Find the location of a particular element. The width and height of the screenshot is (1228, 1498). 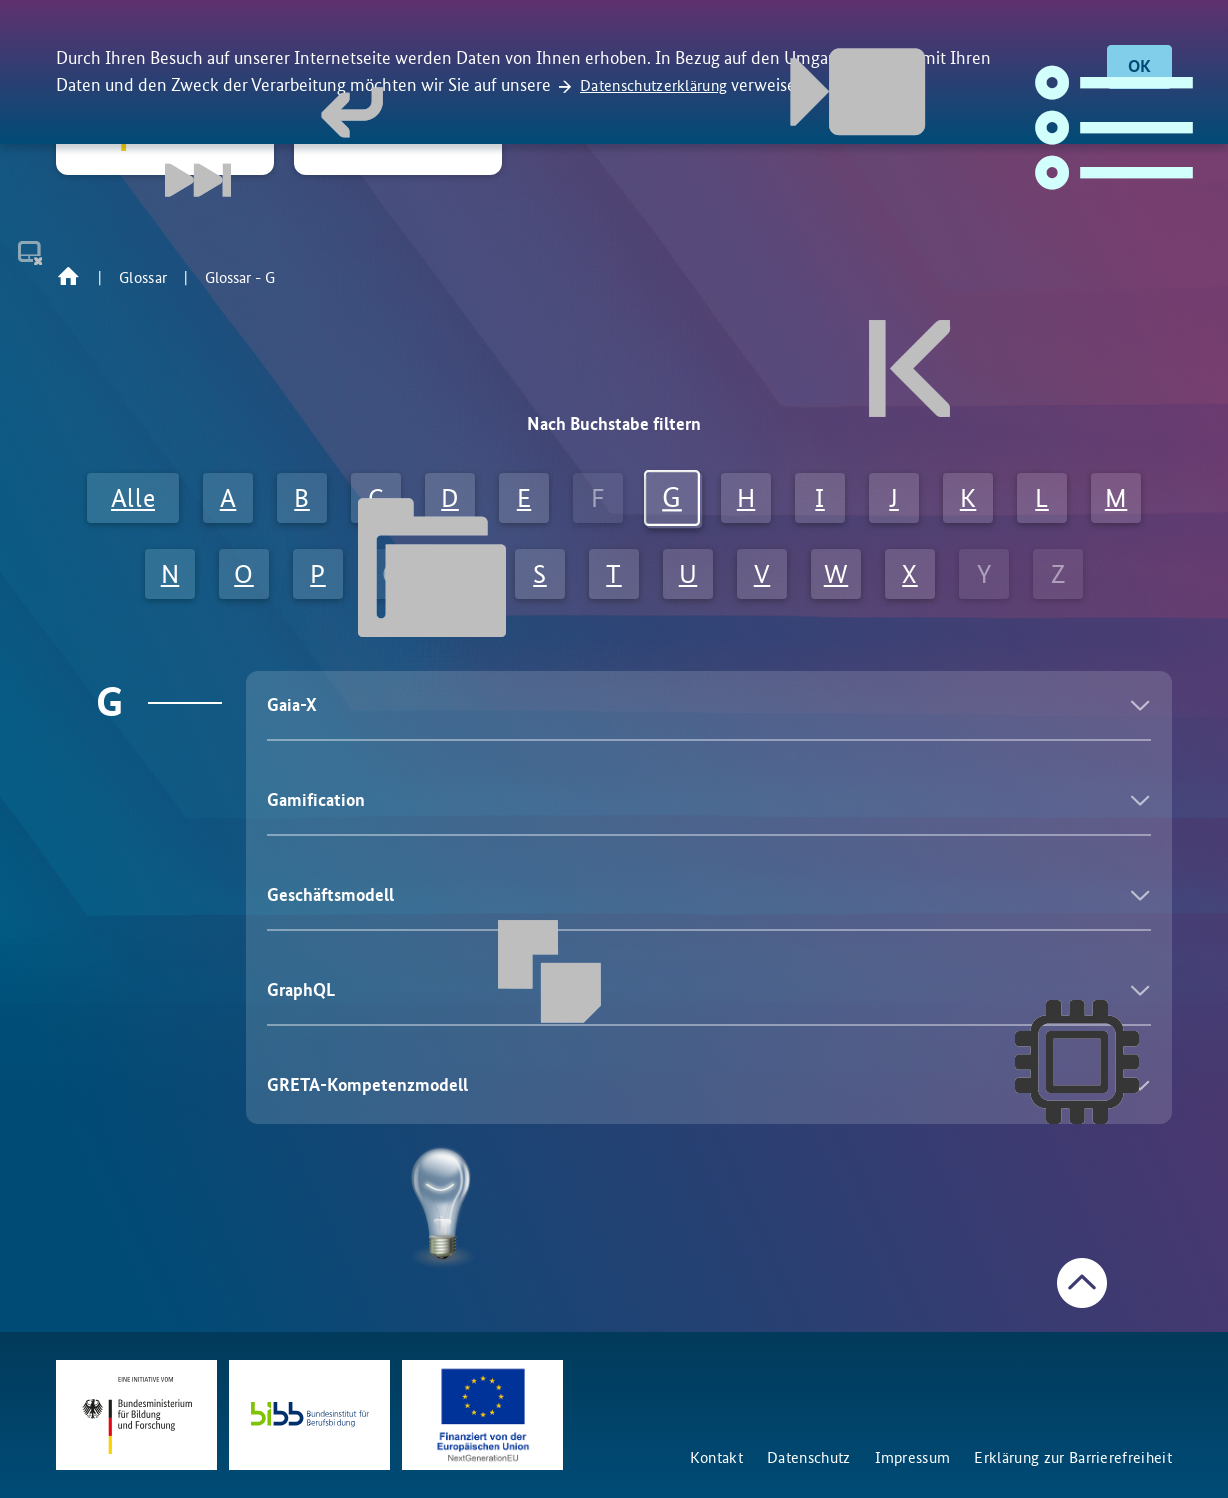

view task list or to-do items is located at coordinates (1114, 122).